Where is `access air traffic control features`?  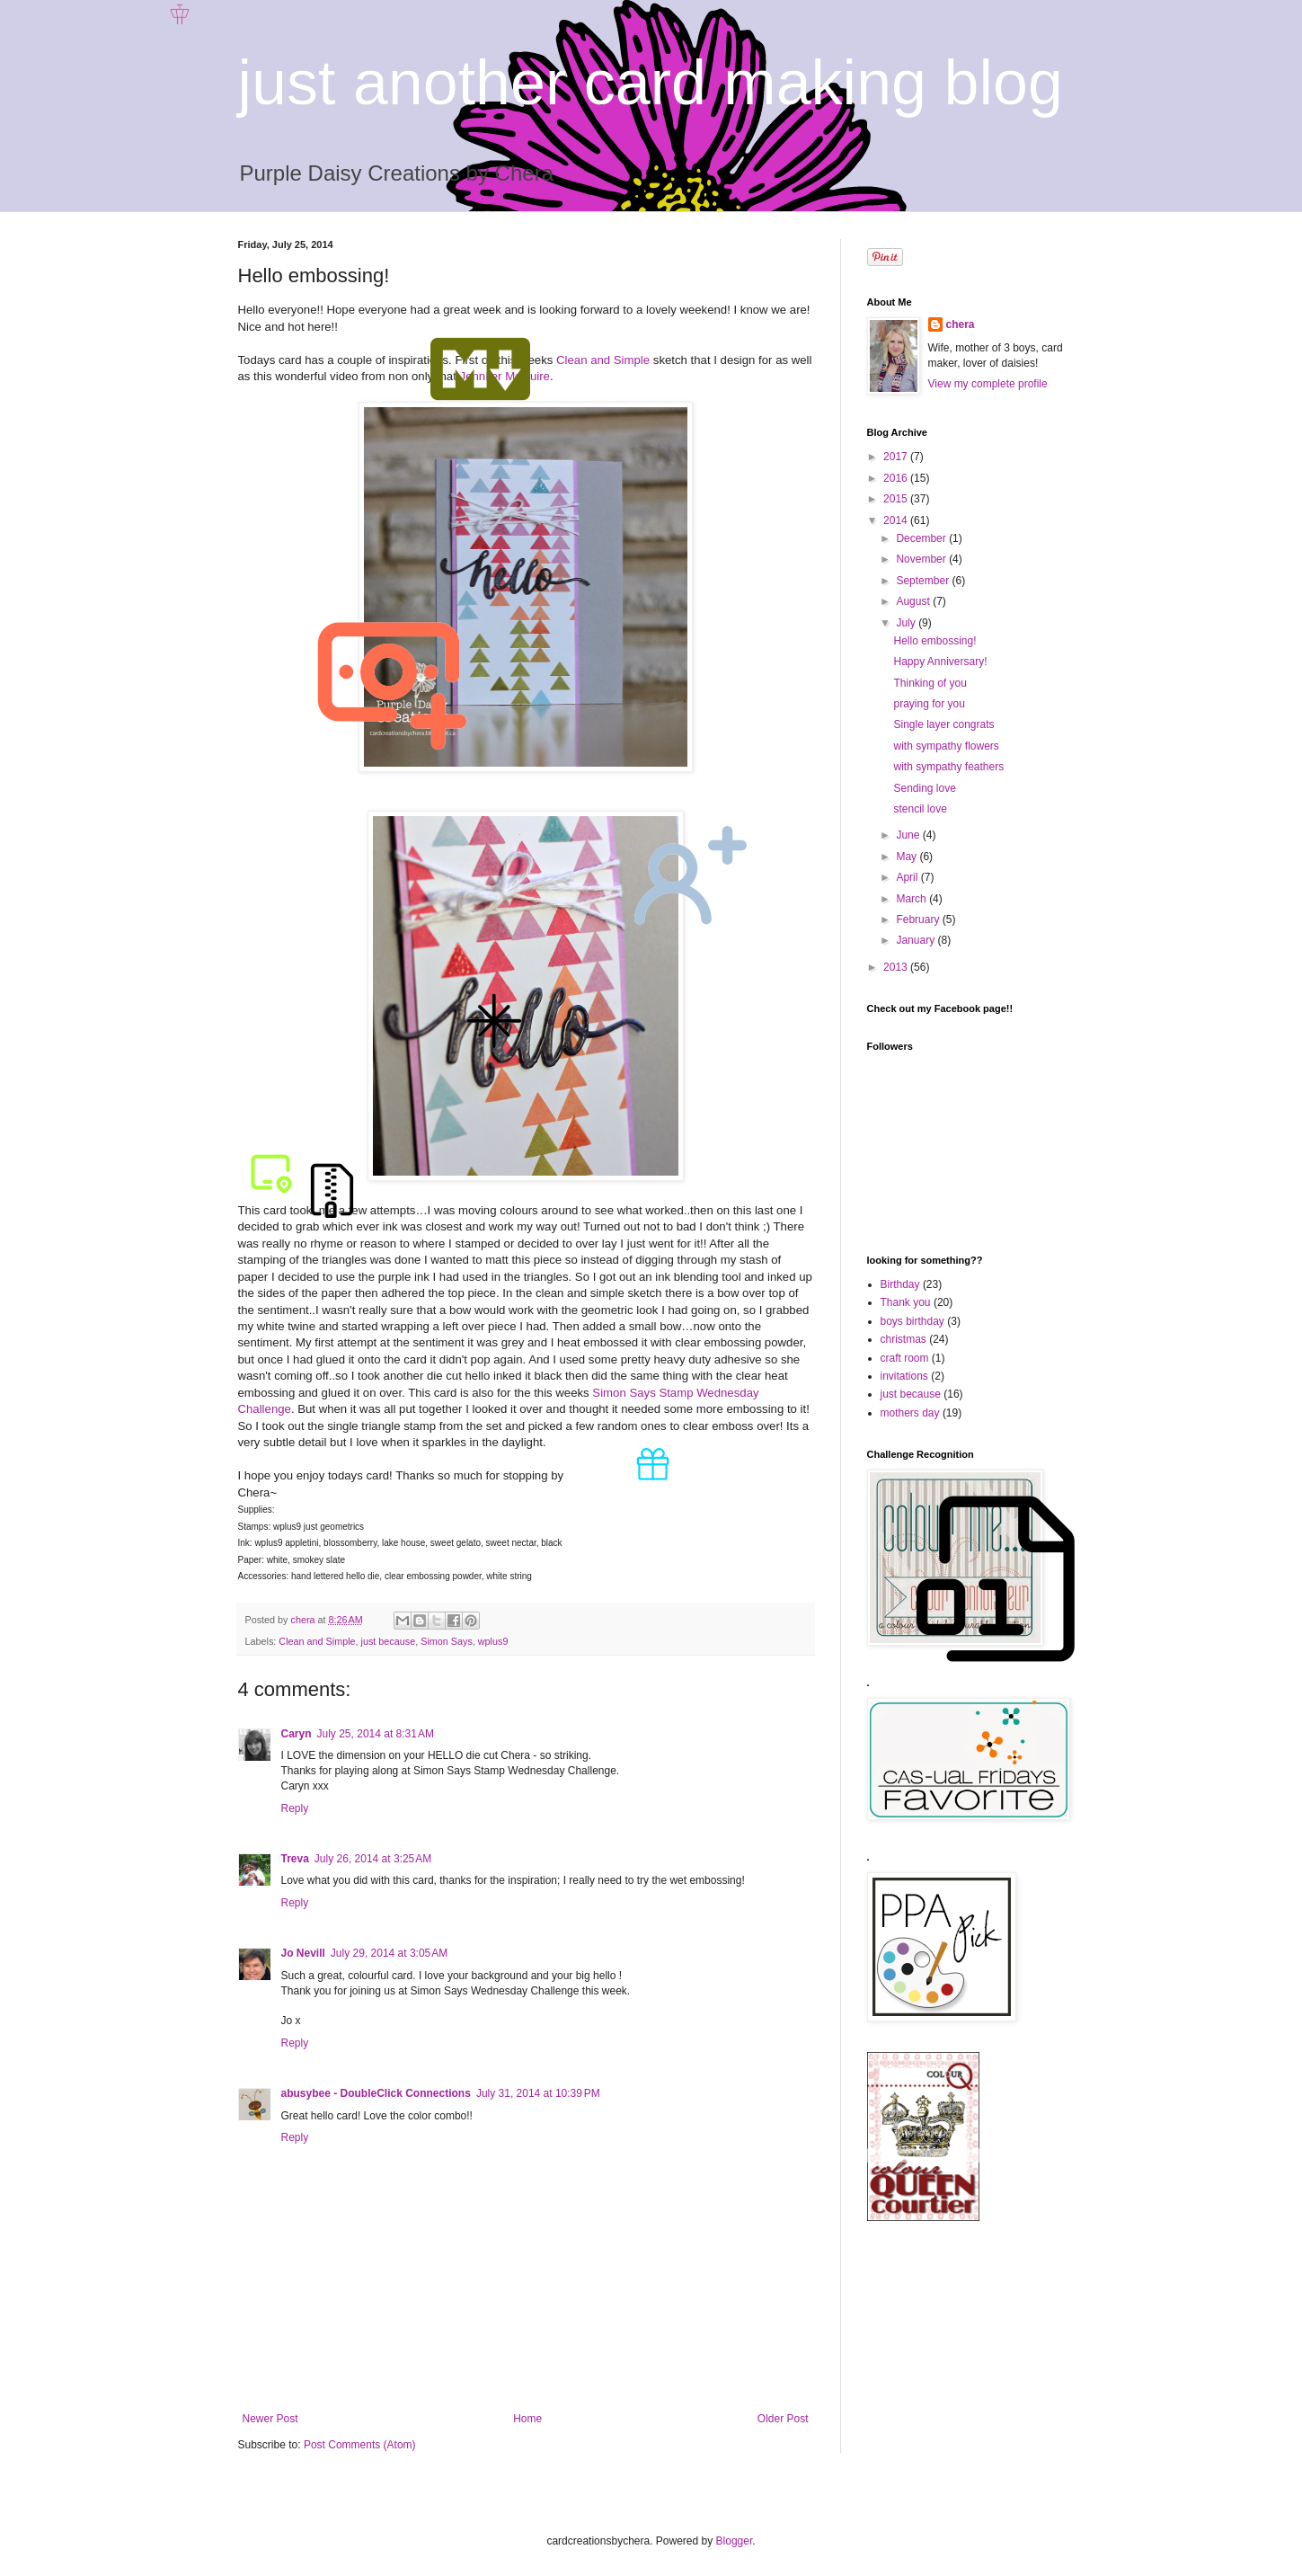
access air traffic control features is located at coordinates (180, 14).